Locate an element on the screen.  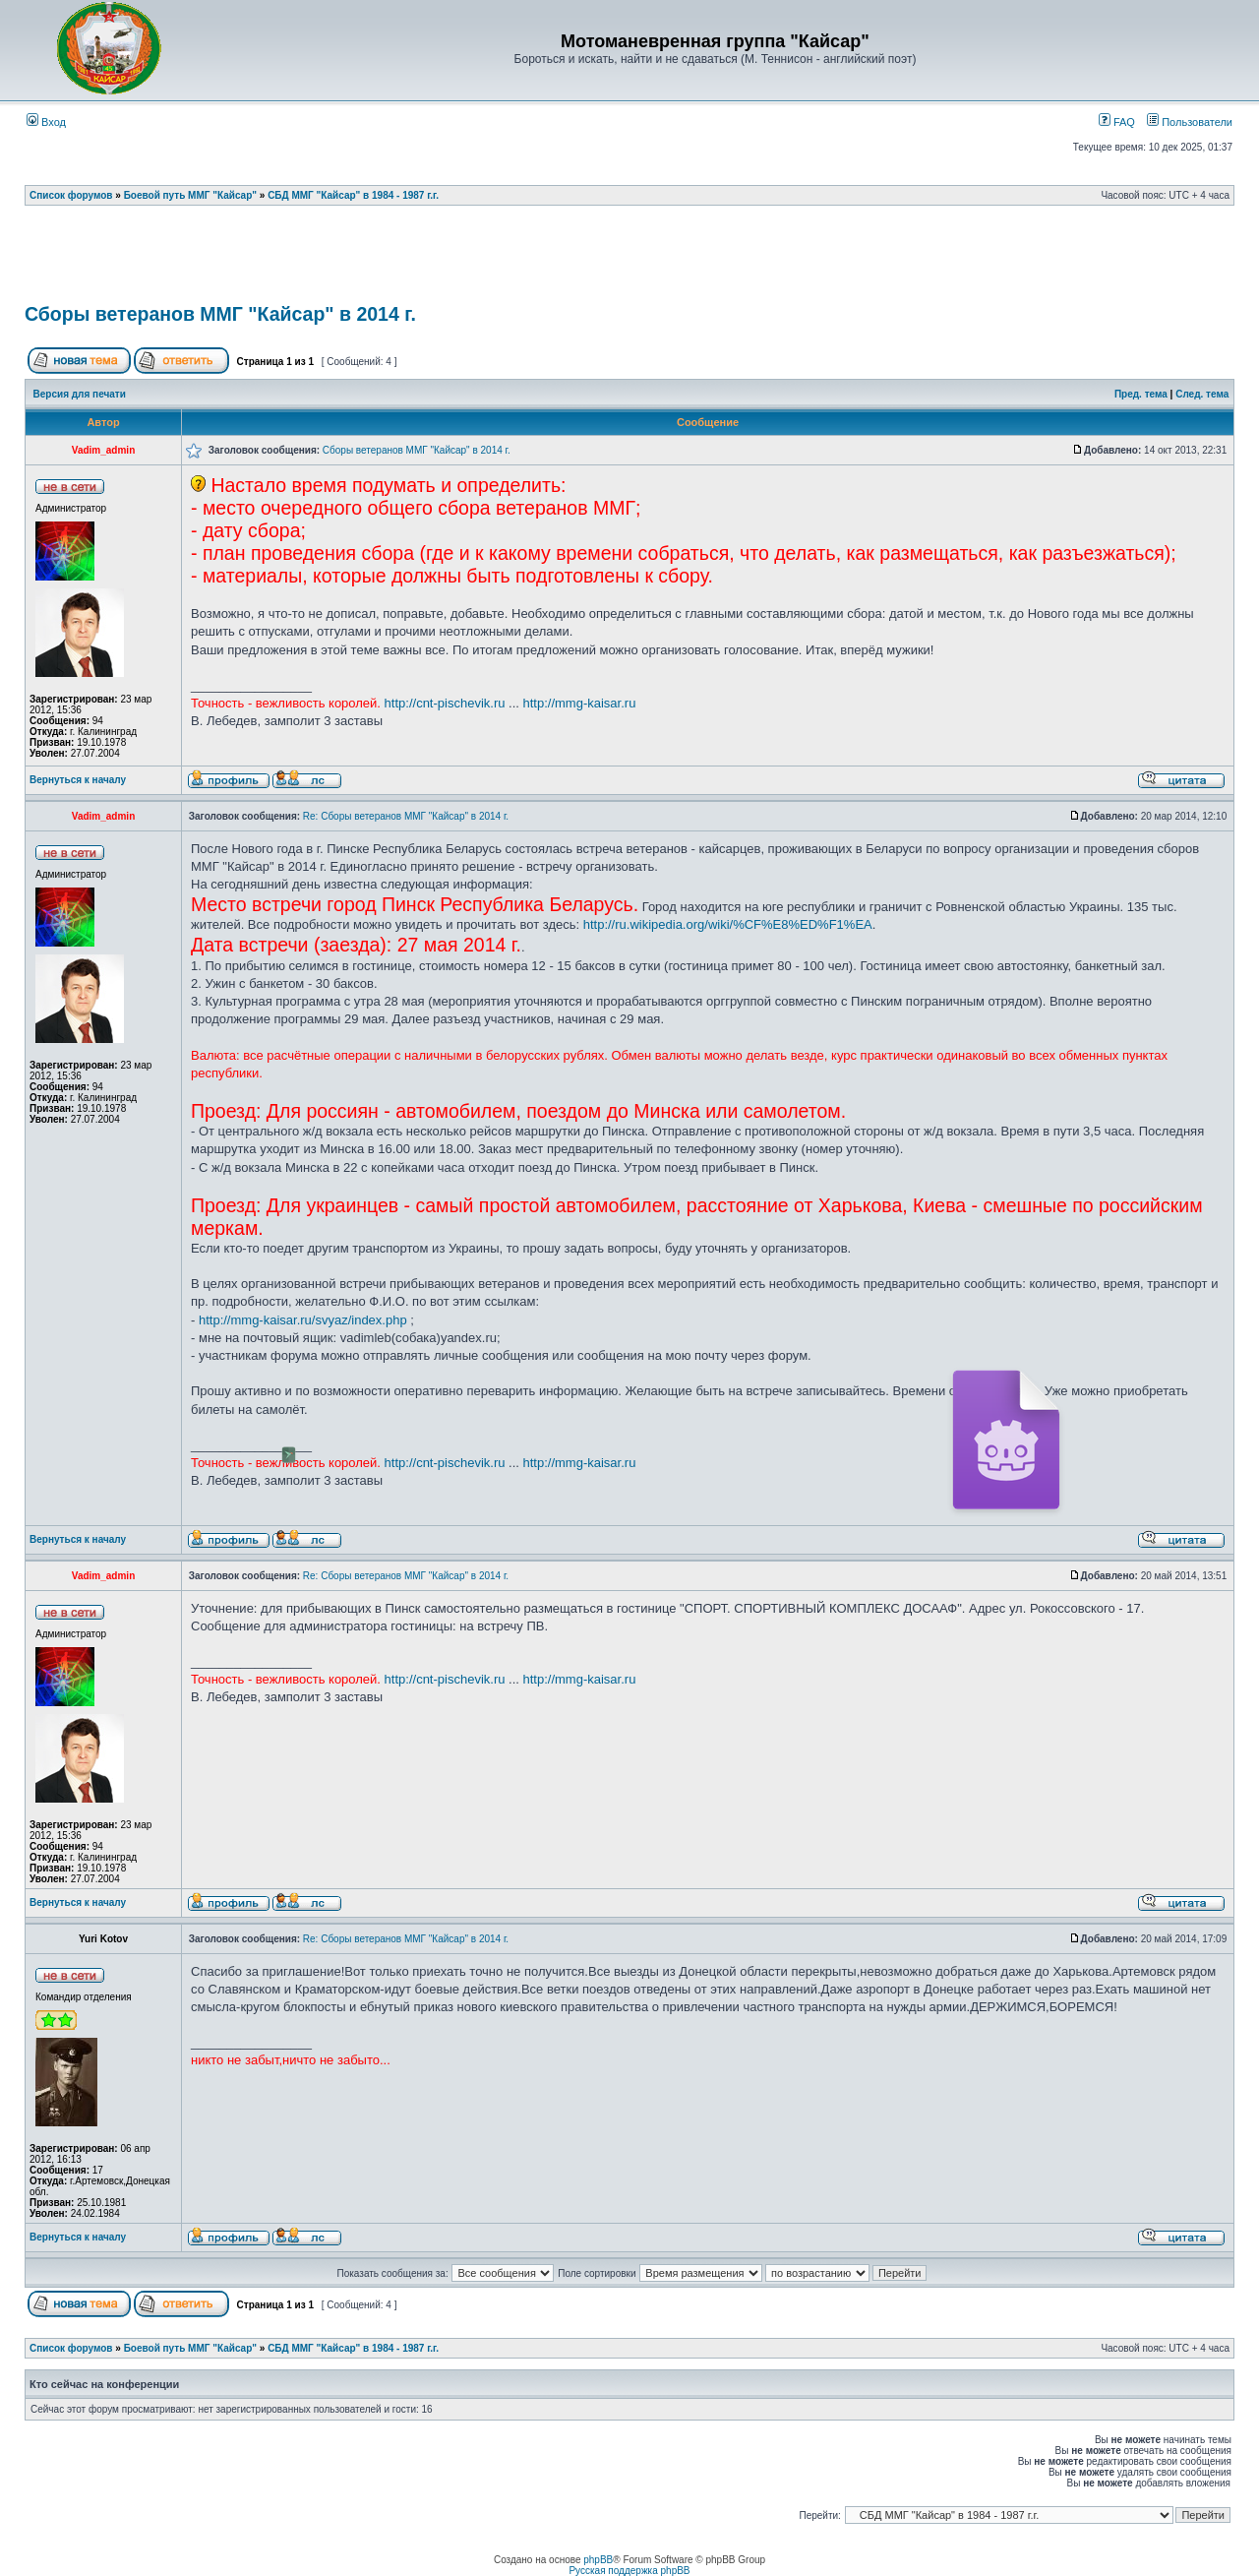
a godot game engine scene file is located at coordinates (1006, 1442).